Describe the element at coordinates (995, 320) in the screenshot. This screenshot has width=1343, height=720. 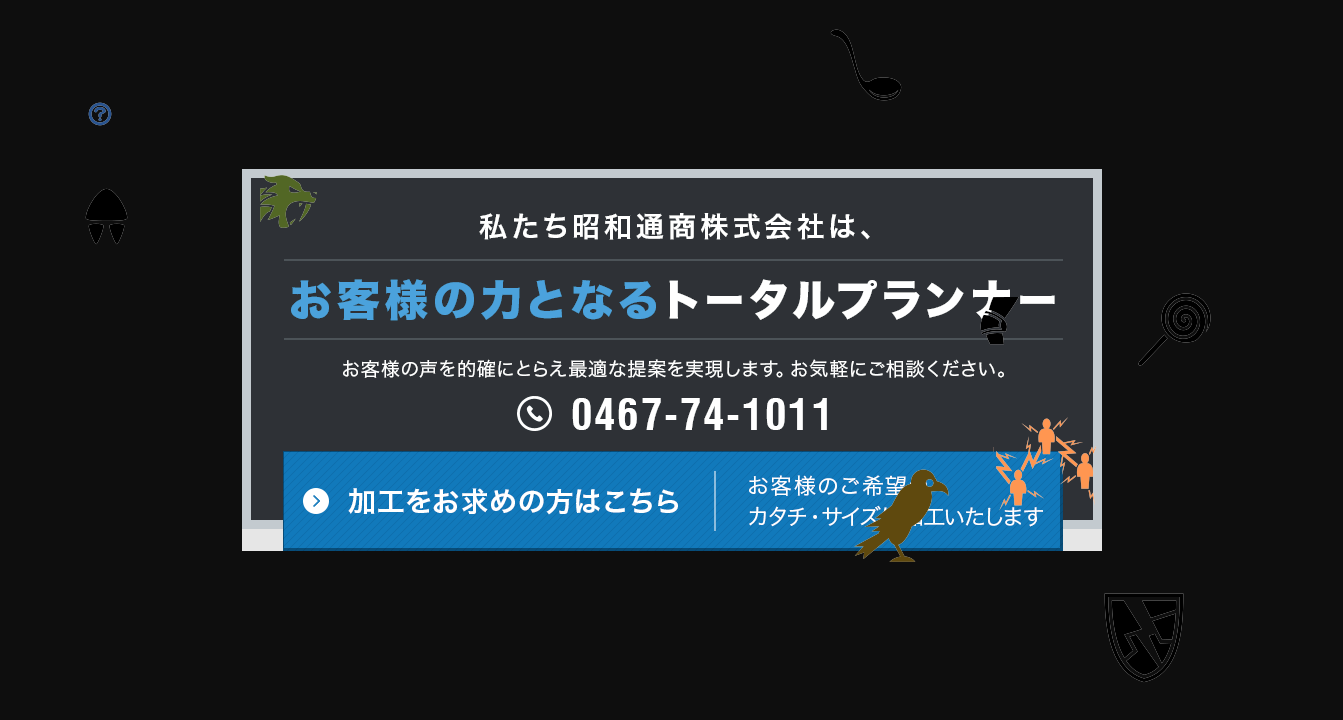
I see `select elbow pad equipment for your character` at that location.